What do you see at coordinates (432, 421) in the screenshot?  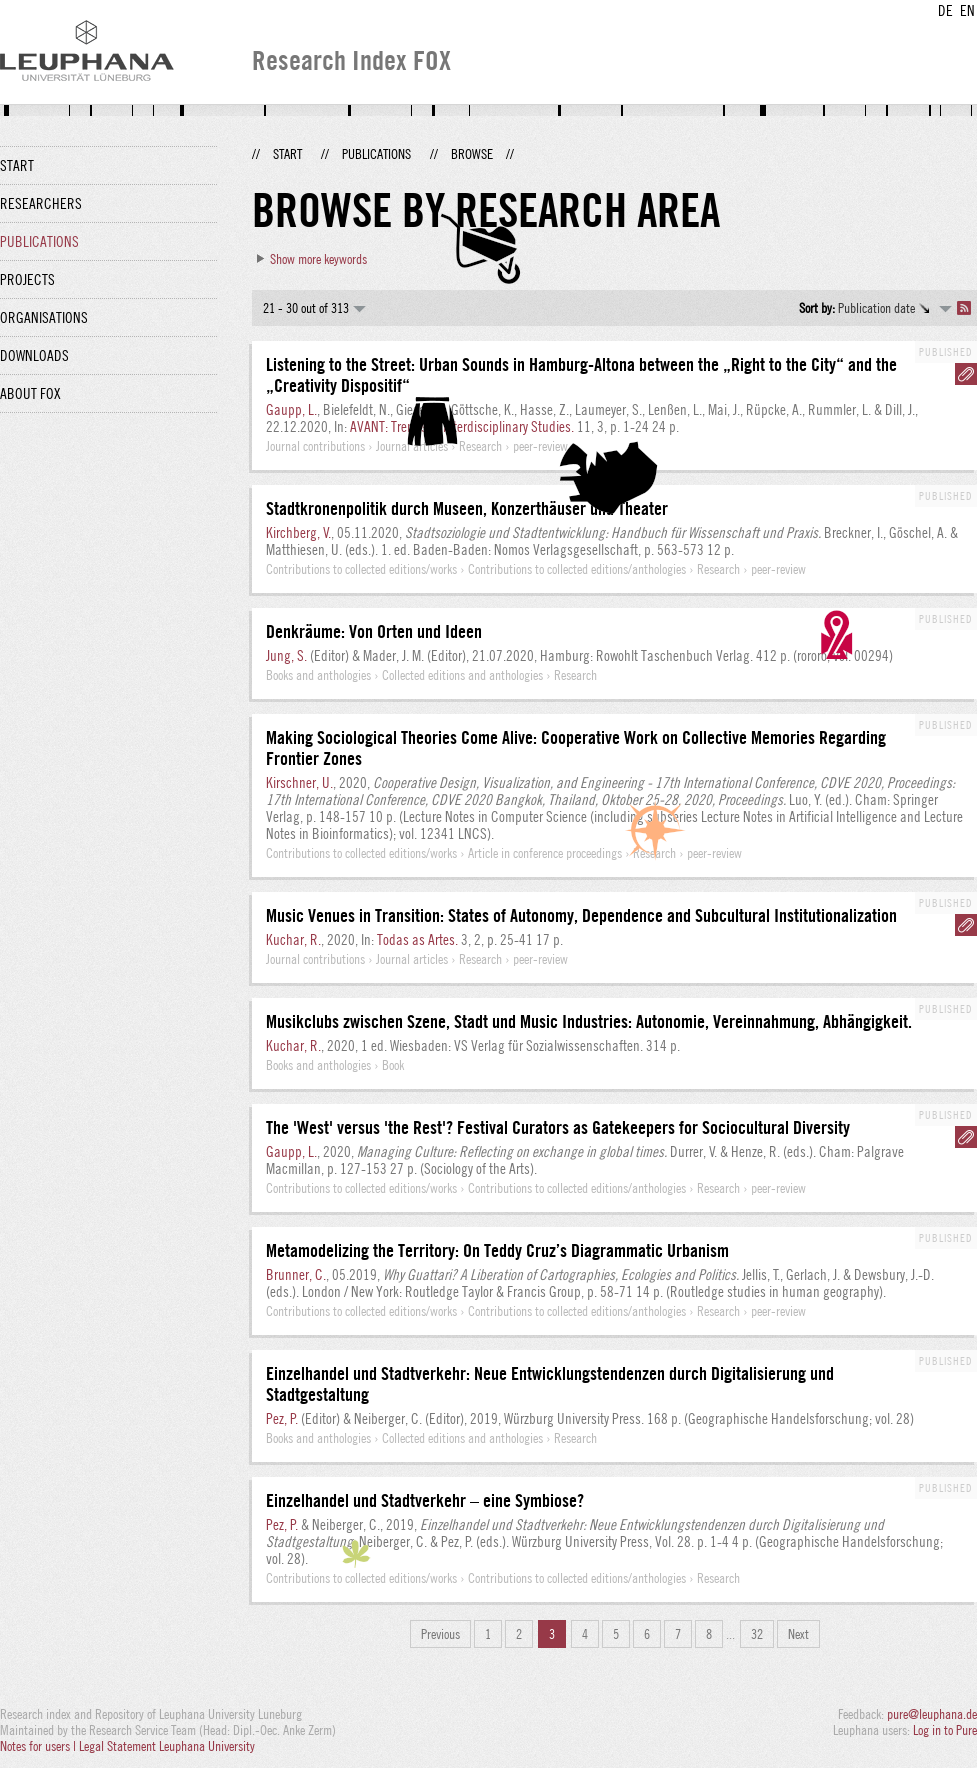 I see `browse skirts in clothing catalog` at bounding box center [432, 421].